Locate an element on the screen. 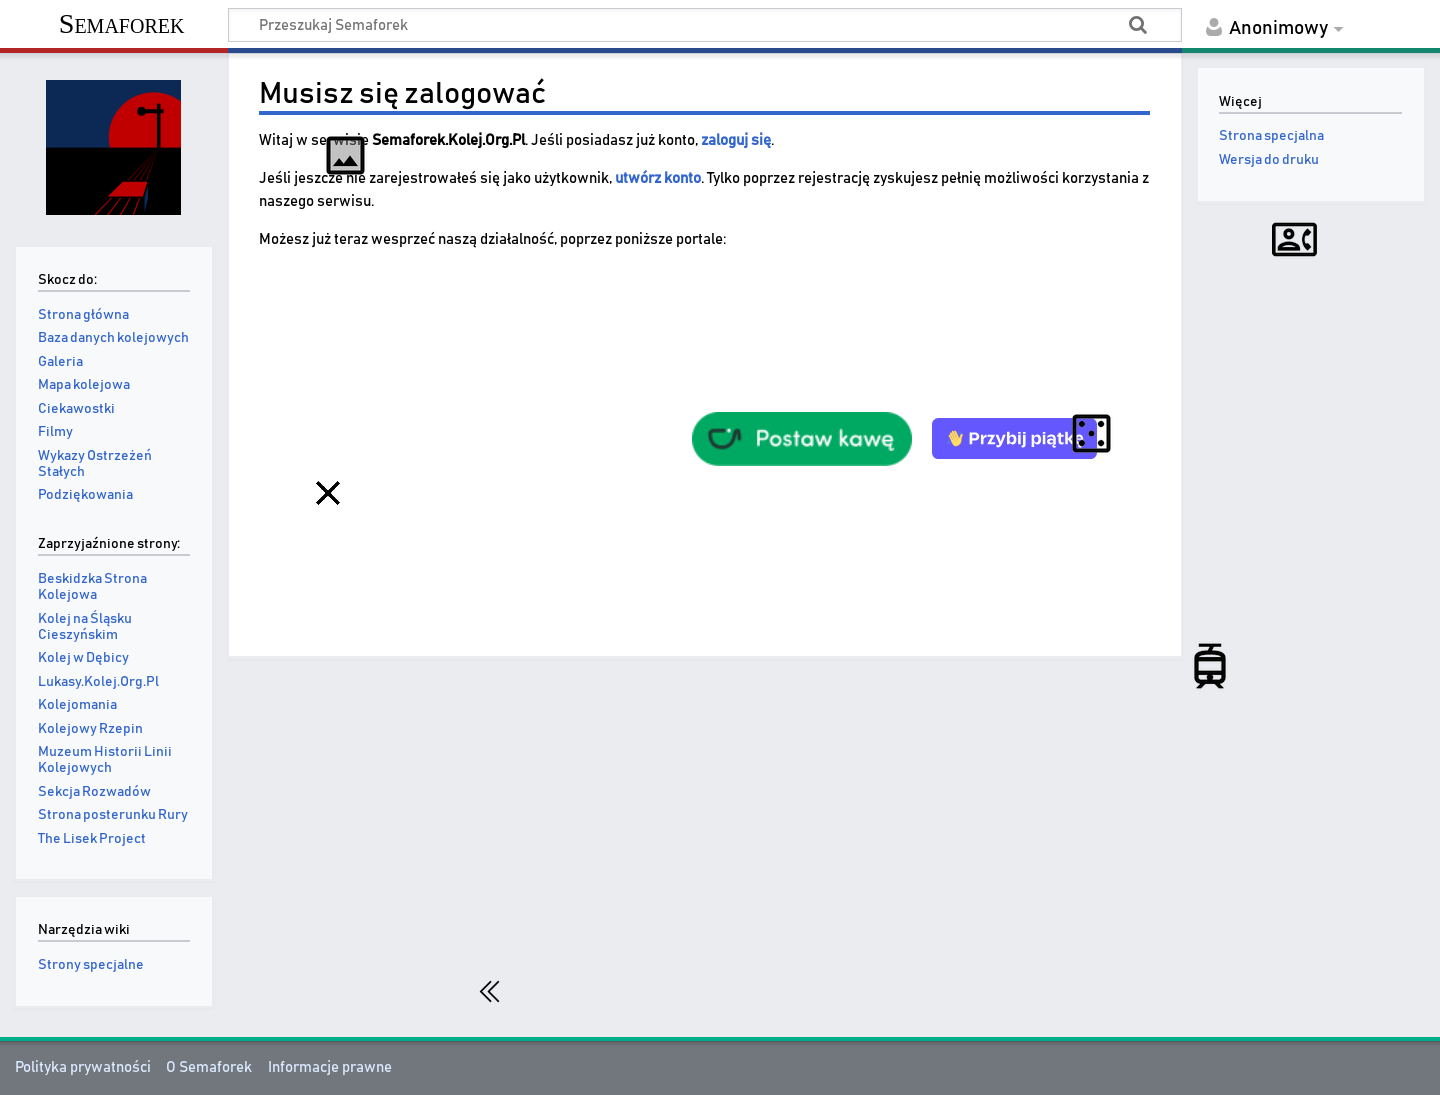 The image size is (1440, 1095). access casino or gambling games is located at coordinates (1091, 433).